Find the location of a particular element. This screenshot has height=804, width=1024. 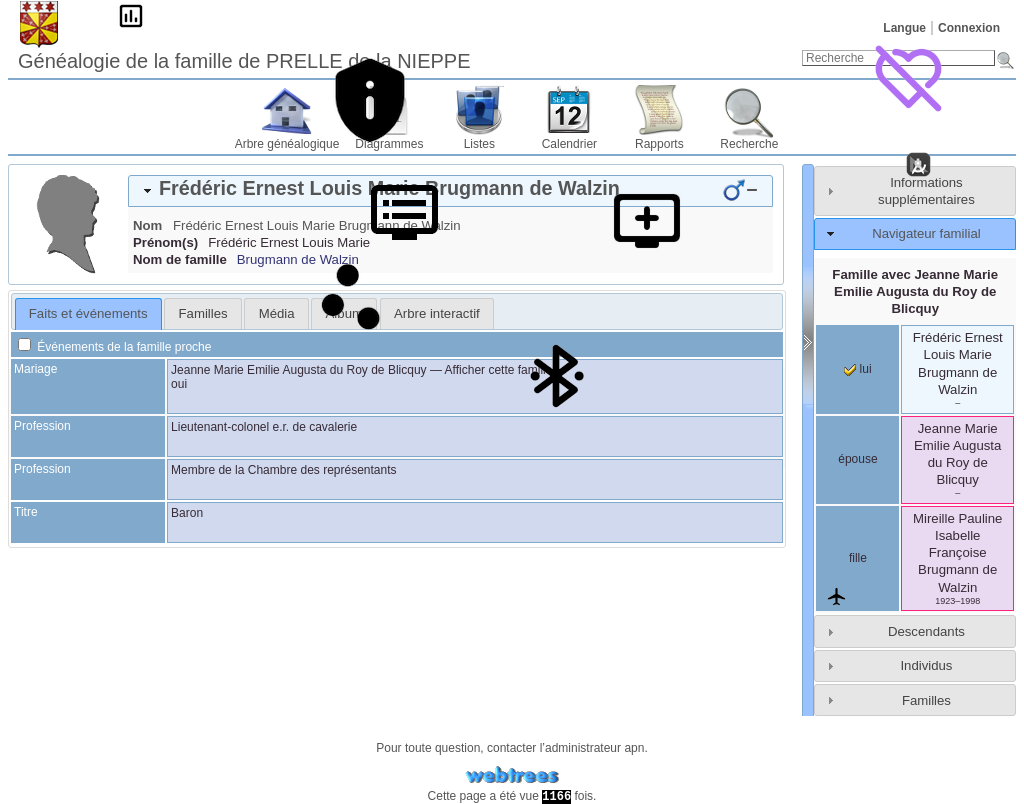

insert a chart or graph into a document is located at coordinates (131, 16).